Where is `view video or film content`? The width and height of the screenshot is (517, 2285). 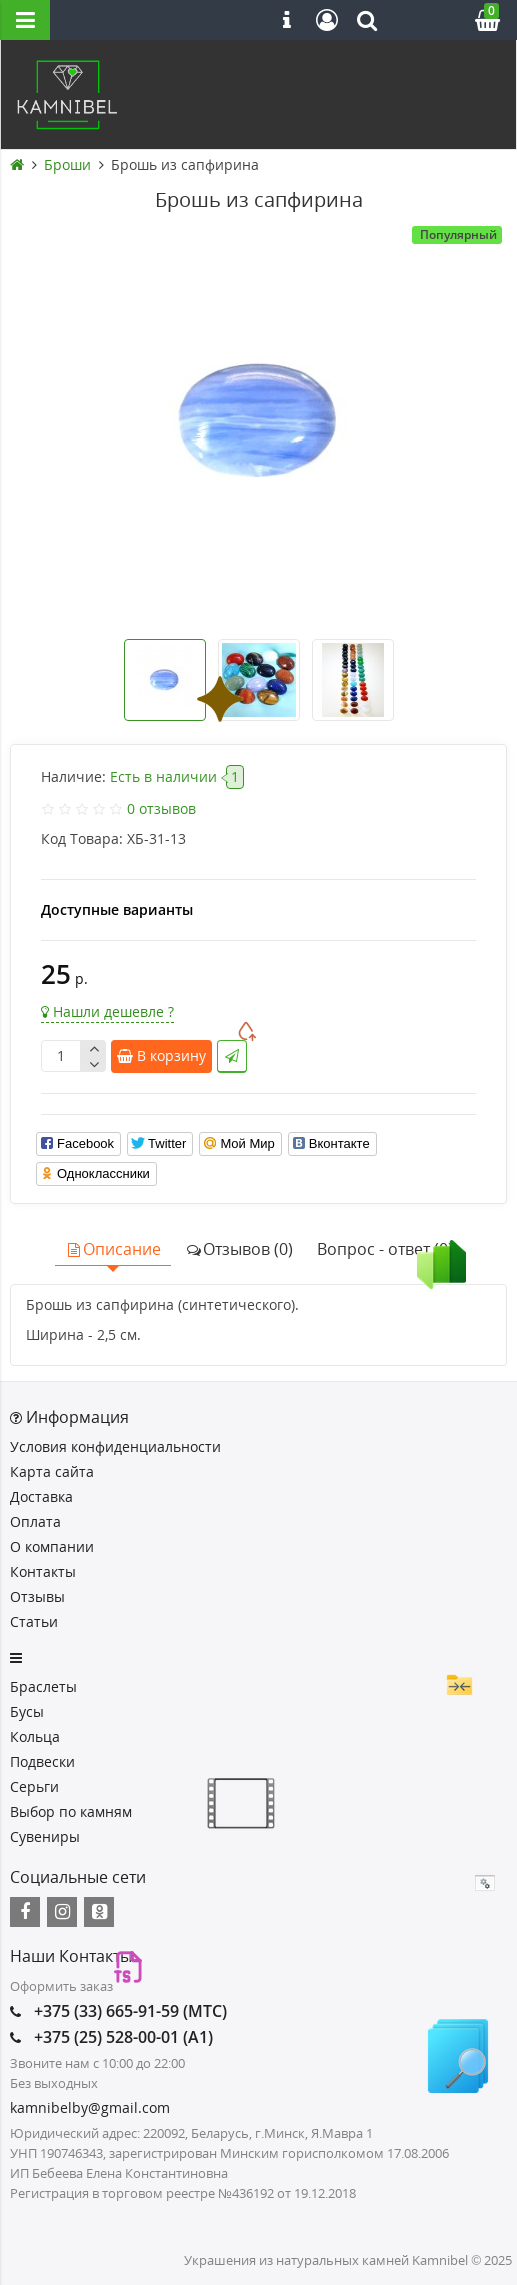 view video or film content is located at coordinates (241, 1811).